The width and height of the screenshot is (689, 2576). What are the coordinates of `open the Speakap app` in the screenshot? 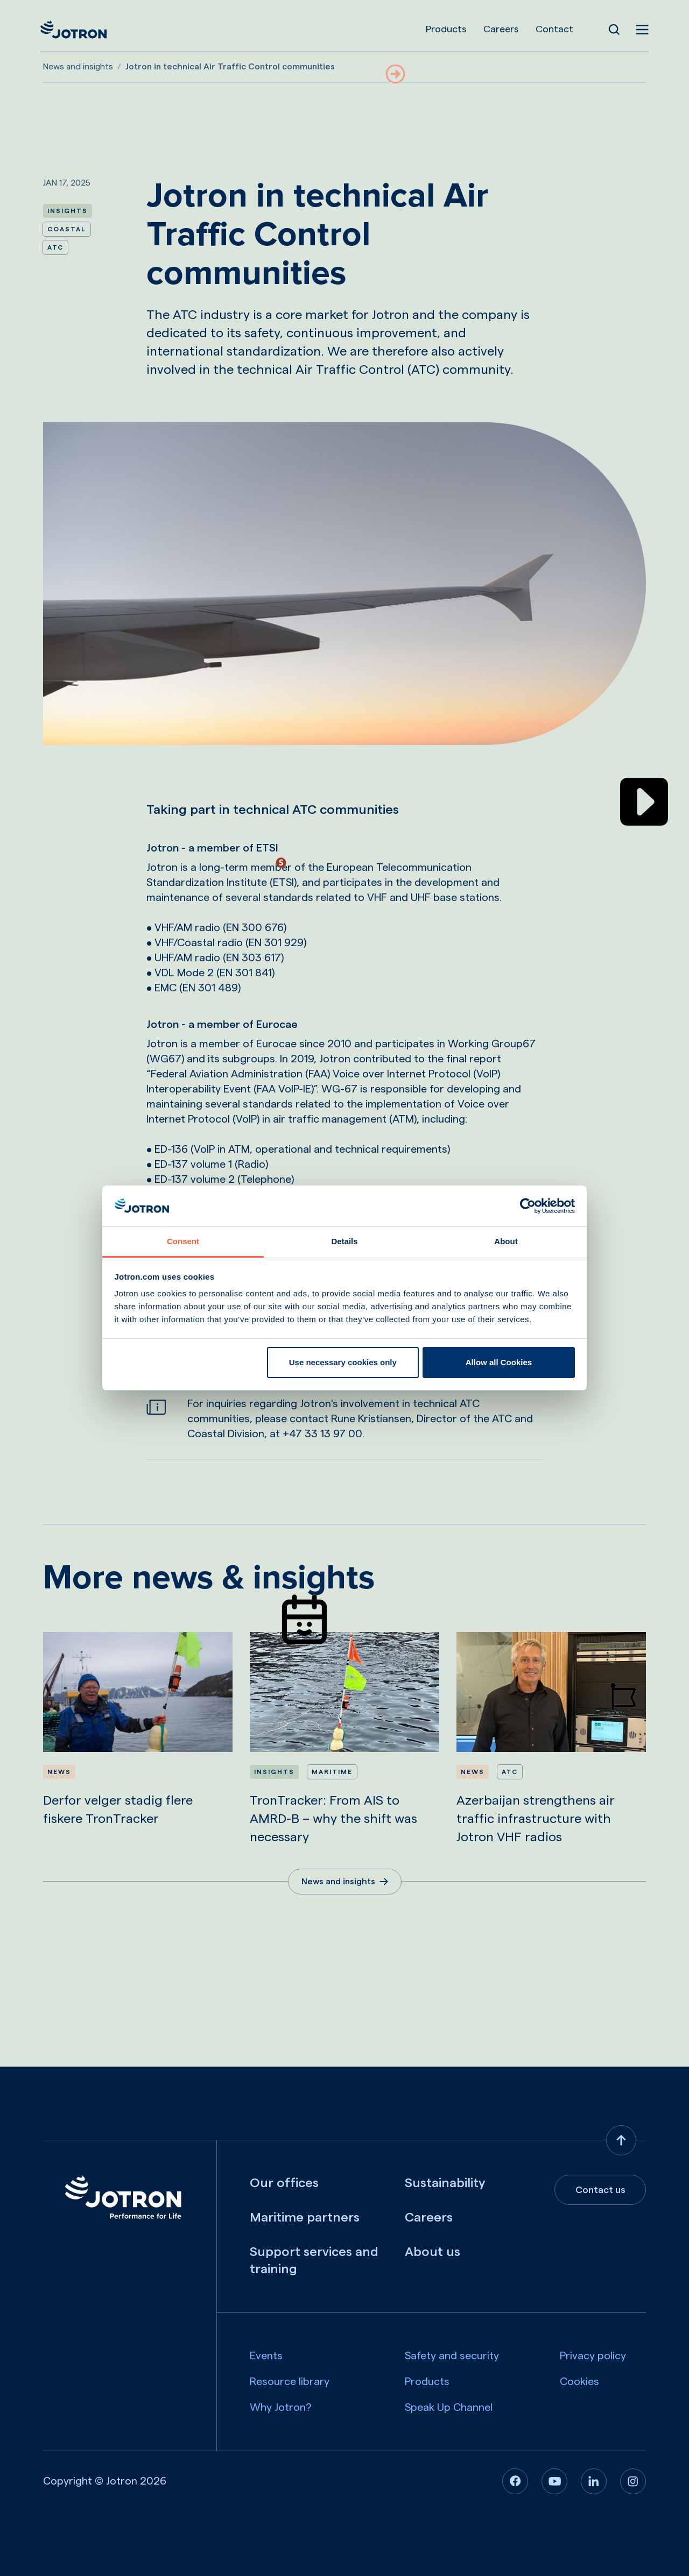 It's located at (281, 863).